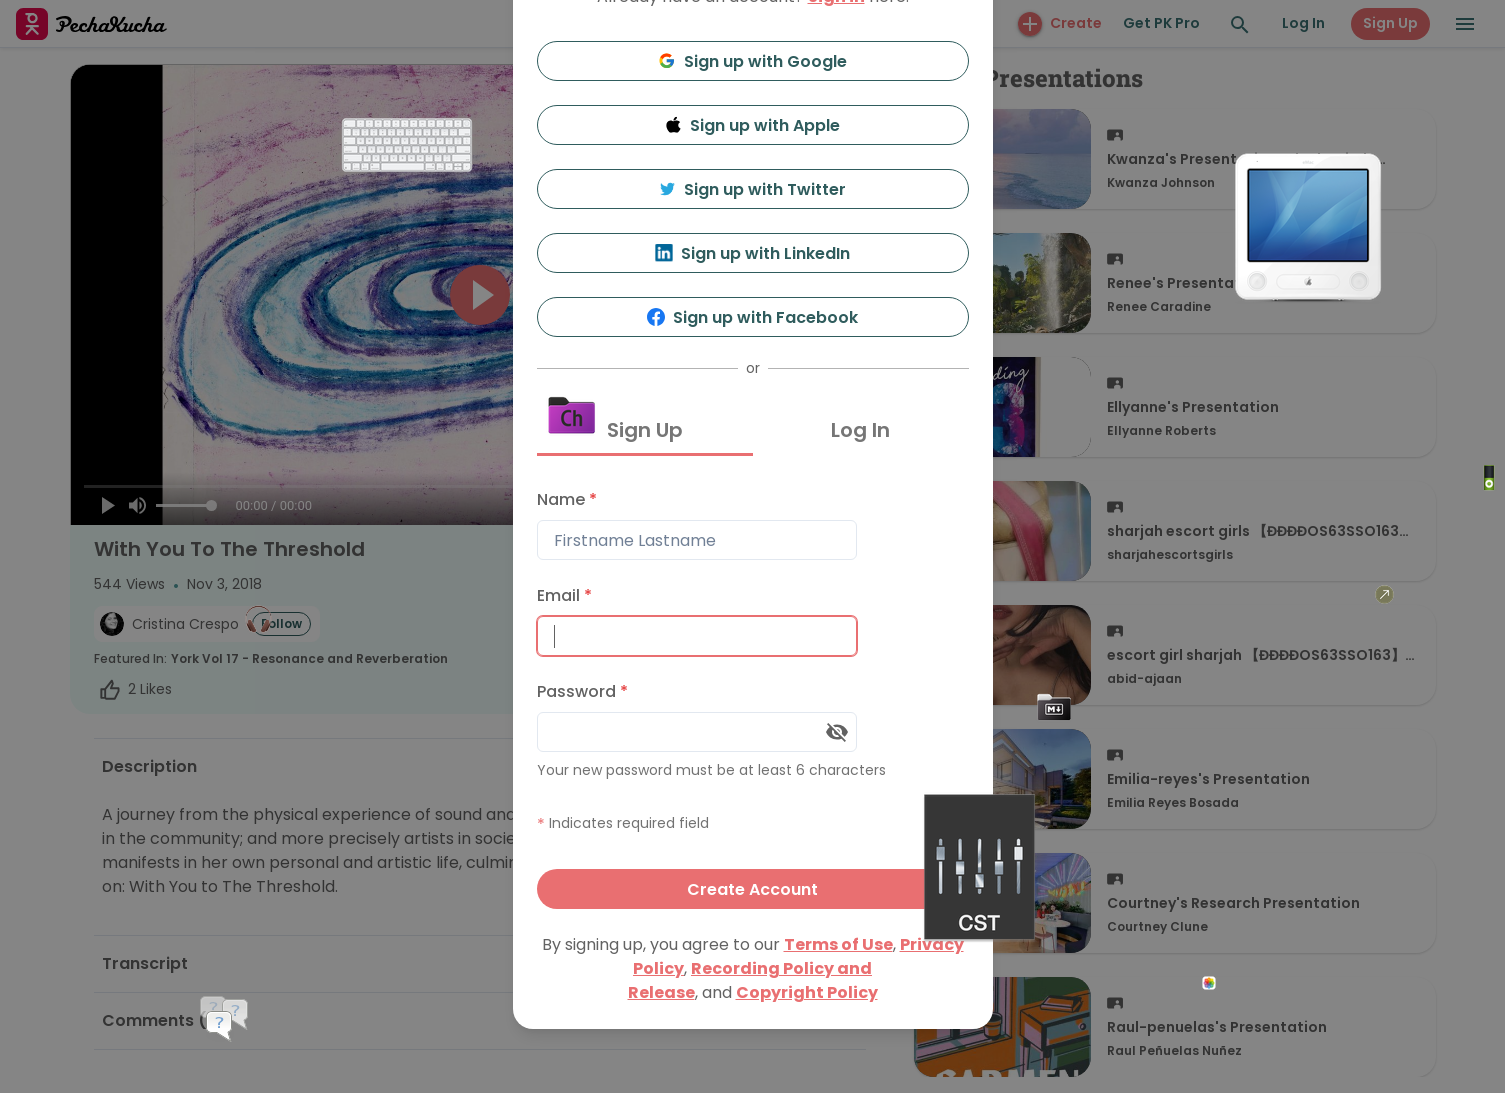 The height and width of the screenshot is (1093, 1505). I want to click on open adobe character animator project folder, so click(571, 416).